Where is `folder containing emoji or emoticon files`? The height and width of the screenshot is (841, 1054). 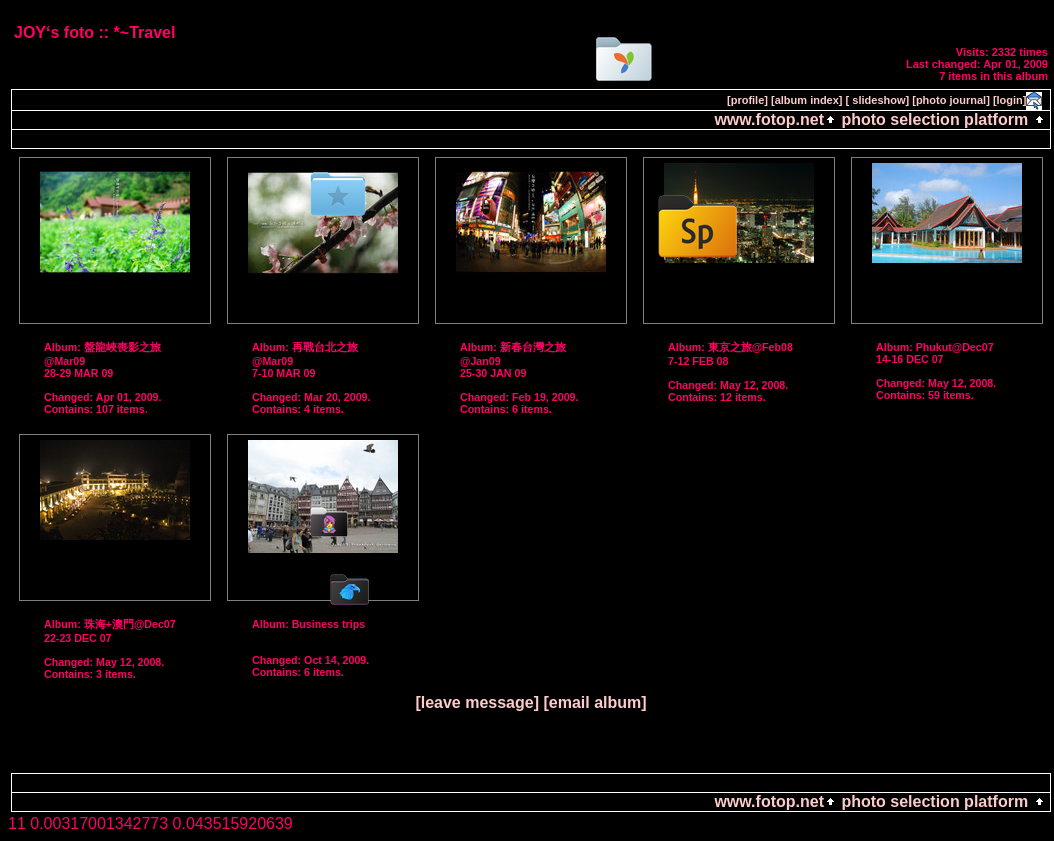 folder containing emoji or emoticon files is located at coordinates (329, 523).